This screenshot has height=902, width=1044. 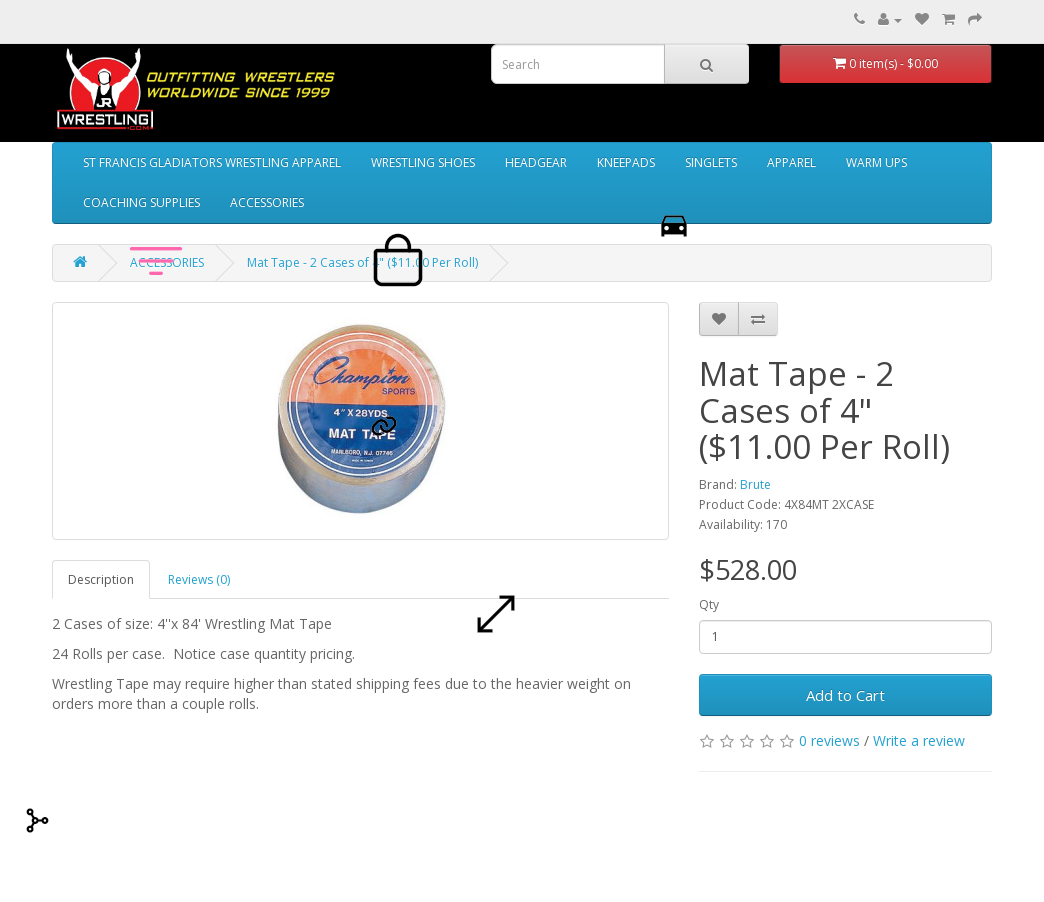 I want to click on select or switch AI model, so click(x=37, y=820).